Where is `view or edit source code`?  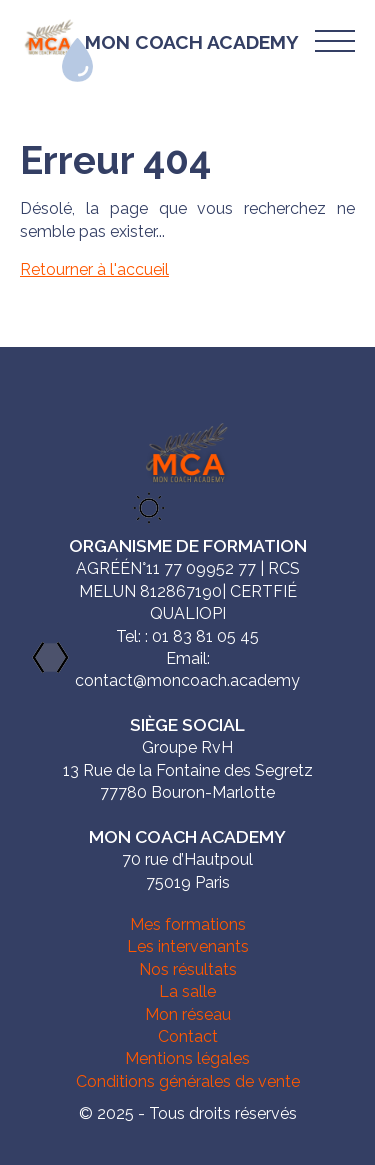
view or edit source code is located at coordinates (50, 657).